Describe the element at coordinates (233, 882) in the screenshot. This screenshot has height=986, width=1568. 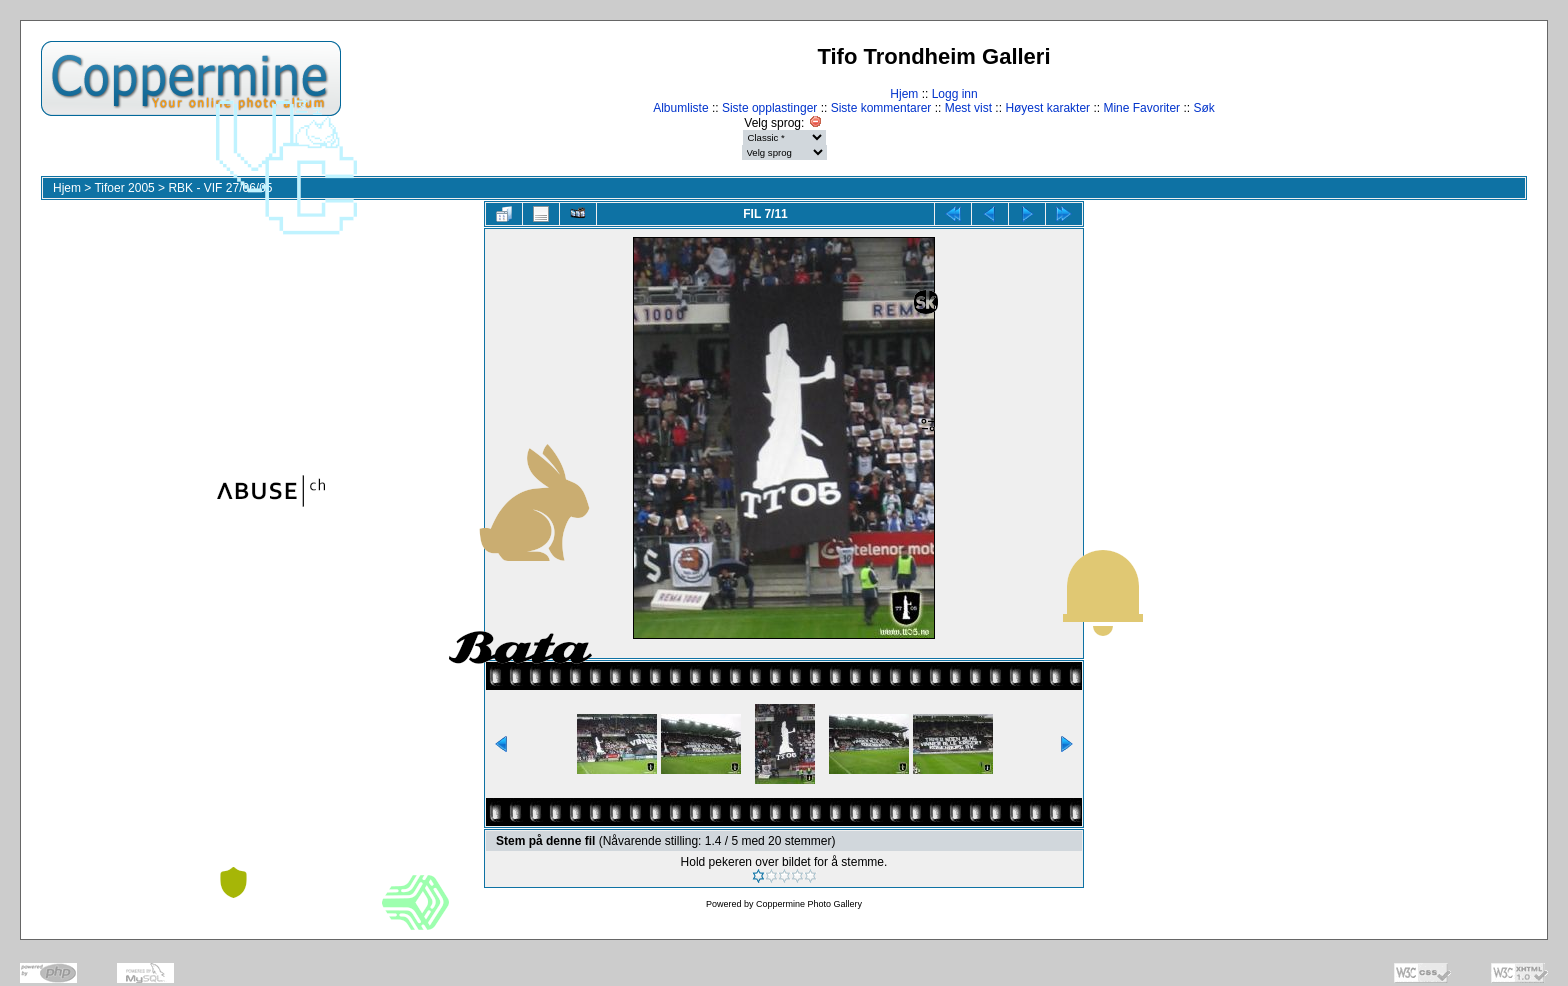
I see `open NextDNS settings` at that location.